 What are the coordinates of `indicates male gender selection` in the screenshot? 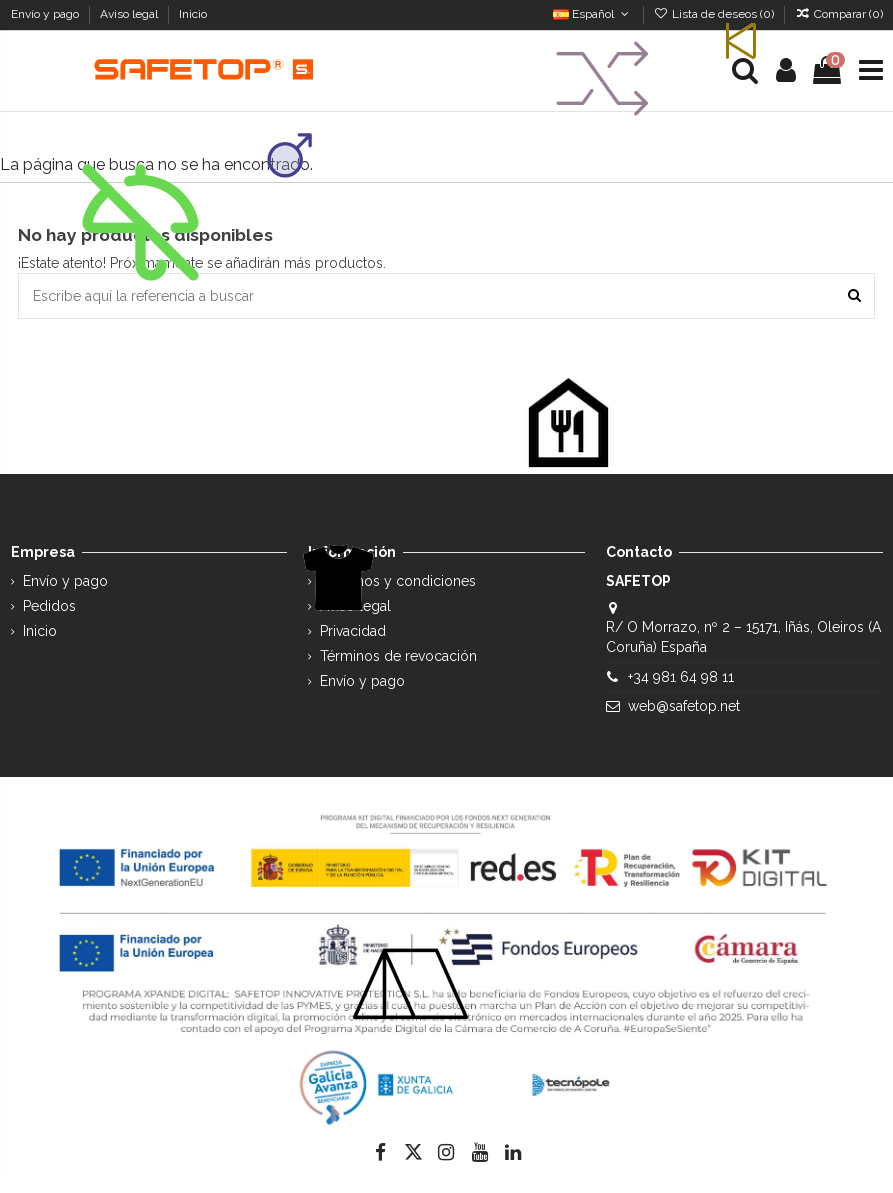 It's located at (290, 154).